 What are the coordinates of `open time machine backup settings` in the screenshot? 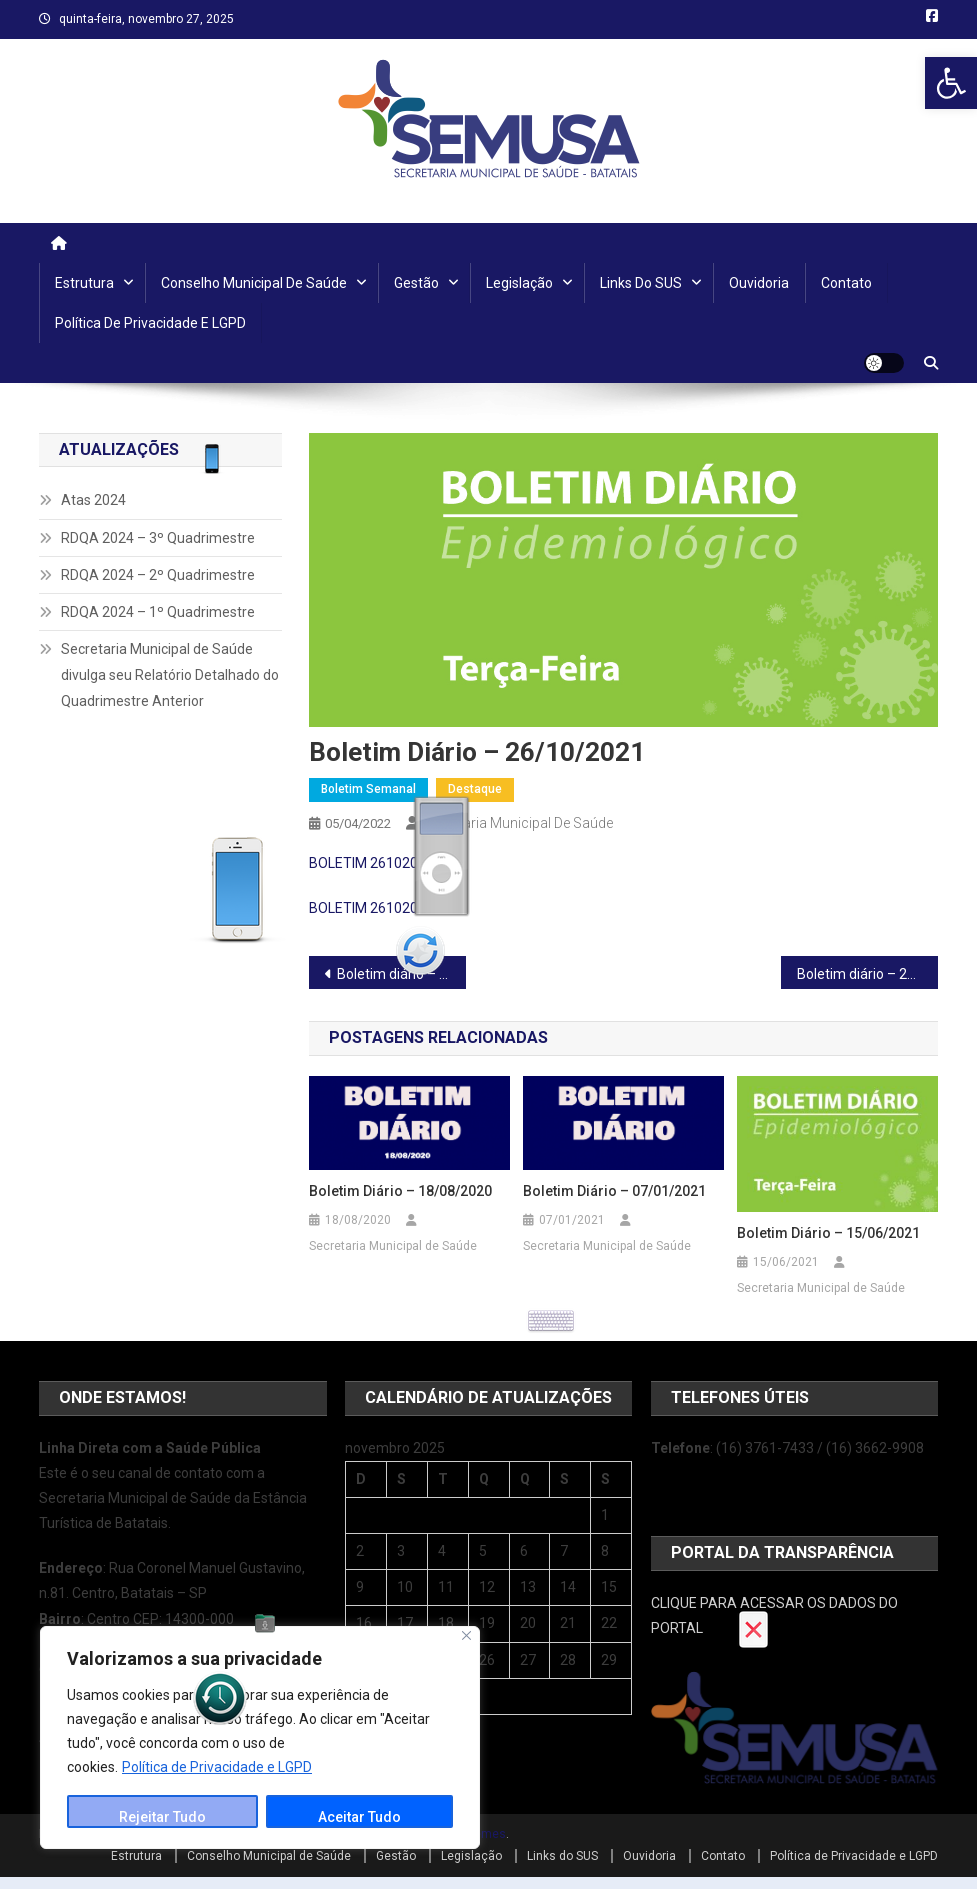 It's located at (220, 1698).